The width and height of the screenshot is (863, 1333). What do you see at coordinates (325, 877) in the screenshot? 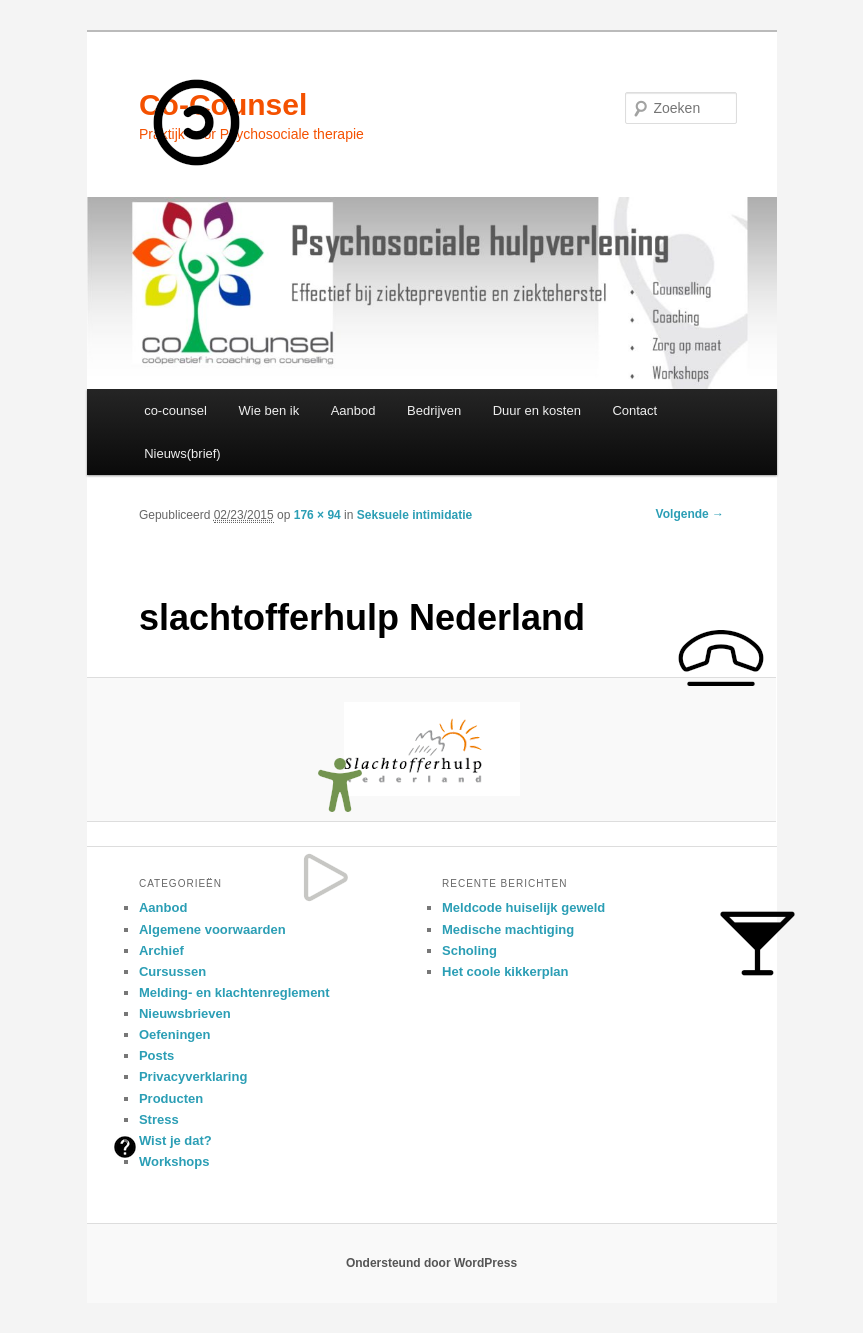
I see `play media or video content` at bounding box center [325, 877].